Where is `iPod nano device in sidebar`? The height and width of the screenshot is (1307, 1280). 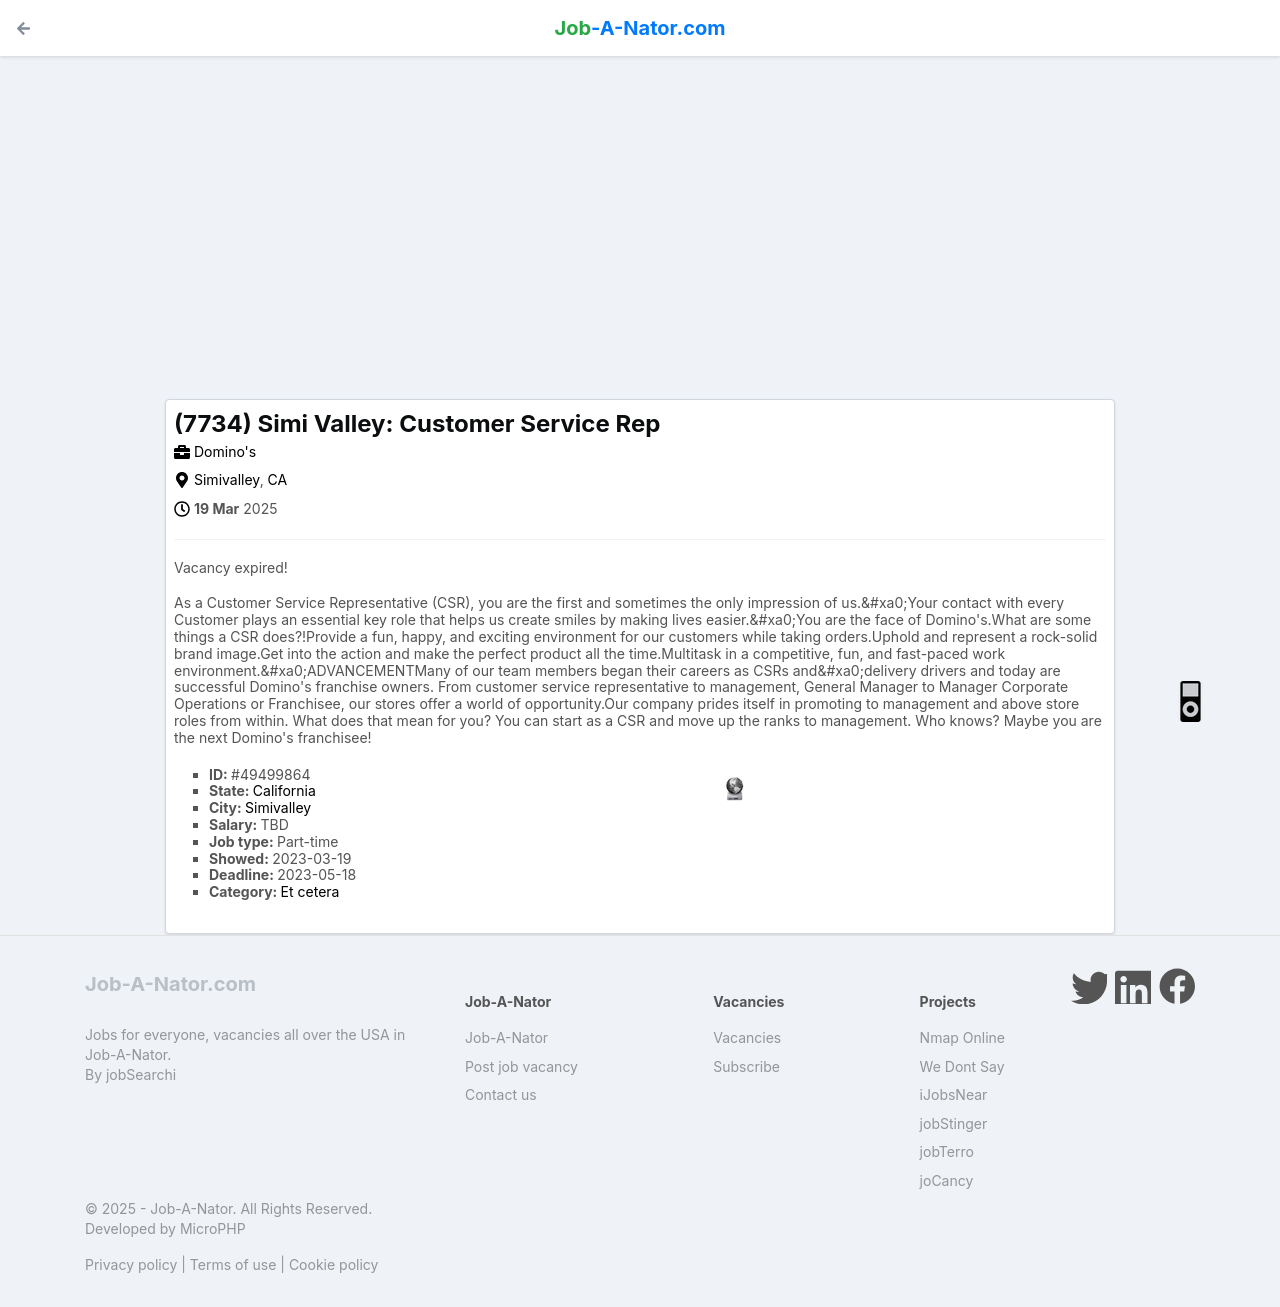
iPod nano device in sidebar is located at coordinates (1190, 701).